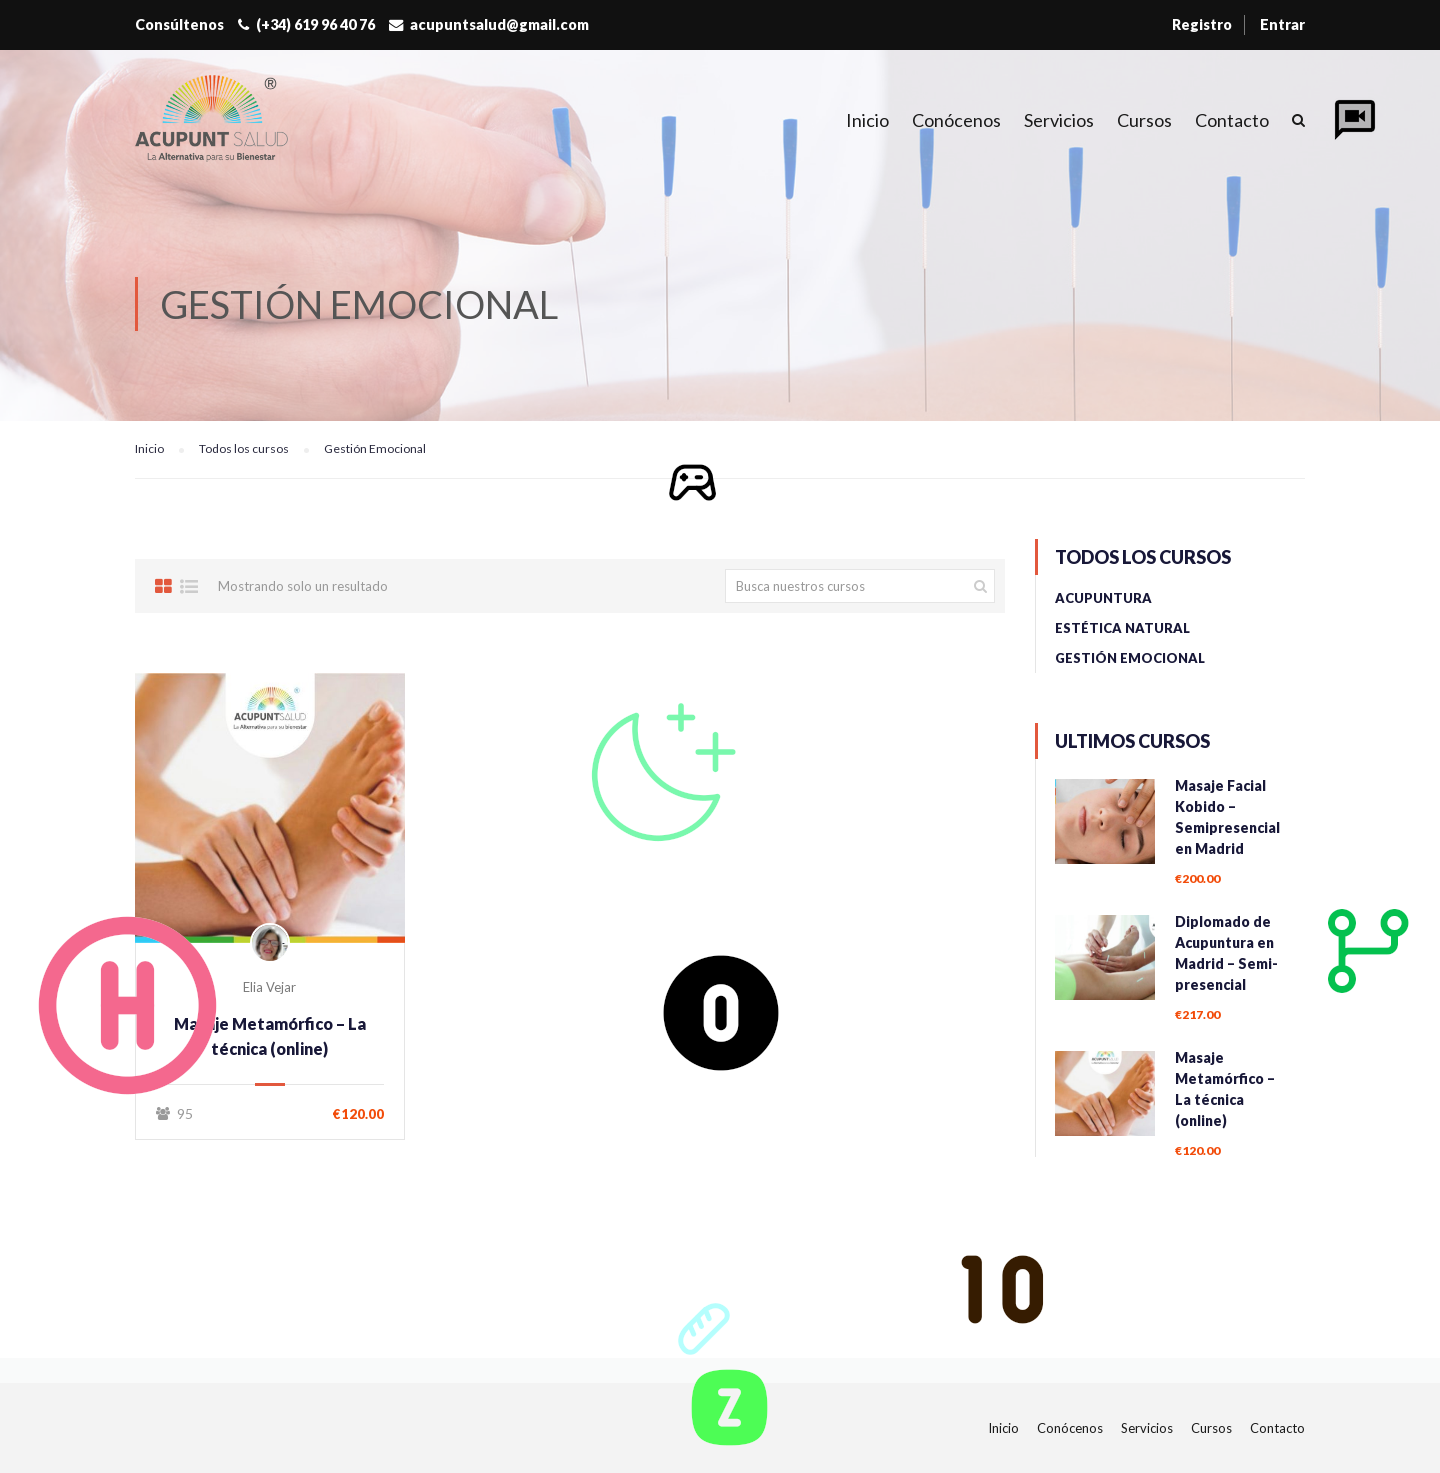 The image size is (1440, 1473). I want to click on view repository branches, so click(1363, 951).